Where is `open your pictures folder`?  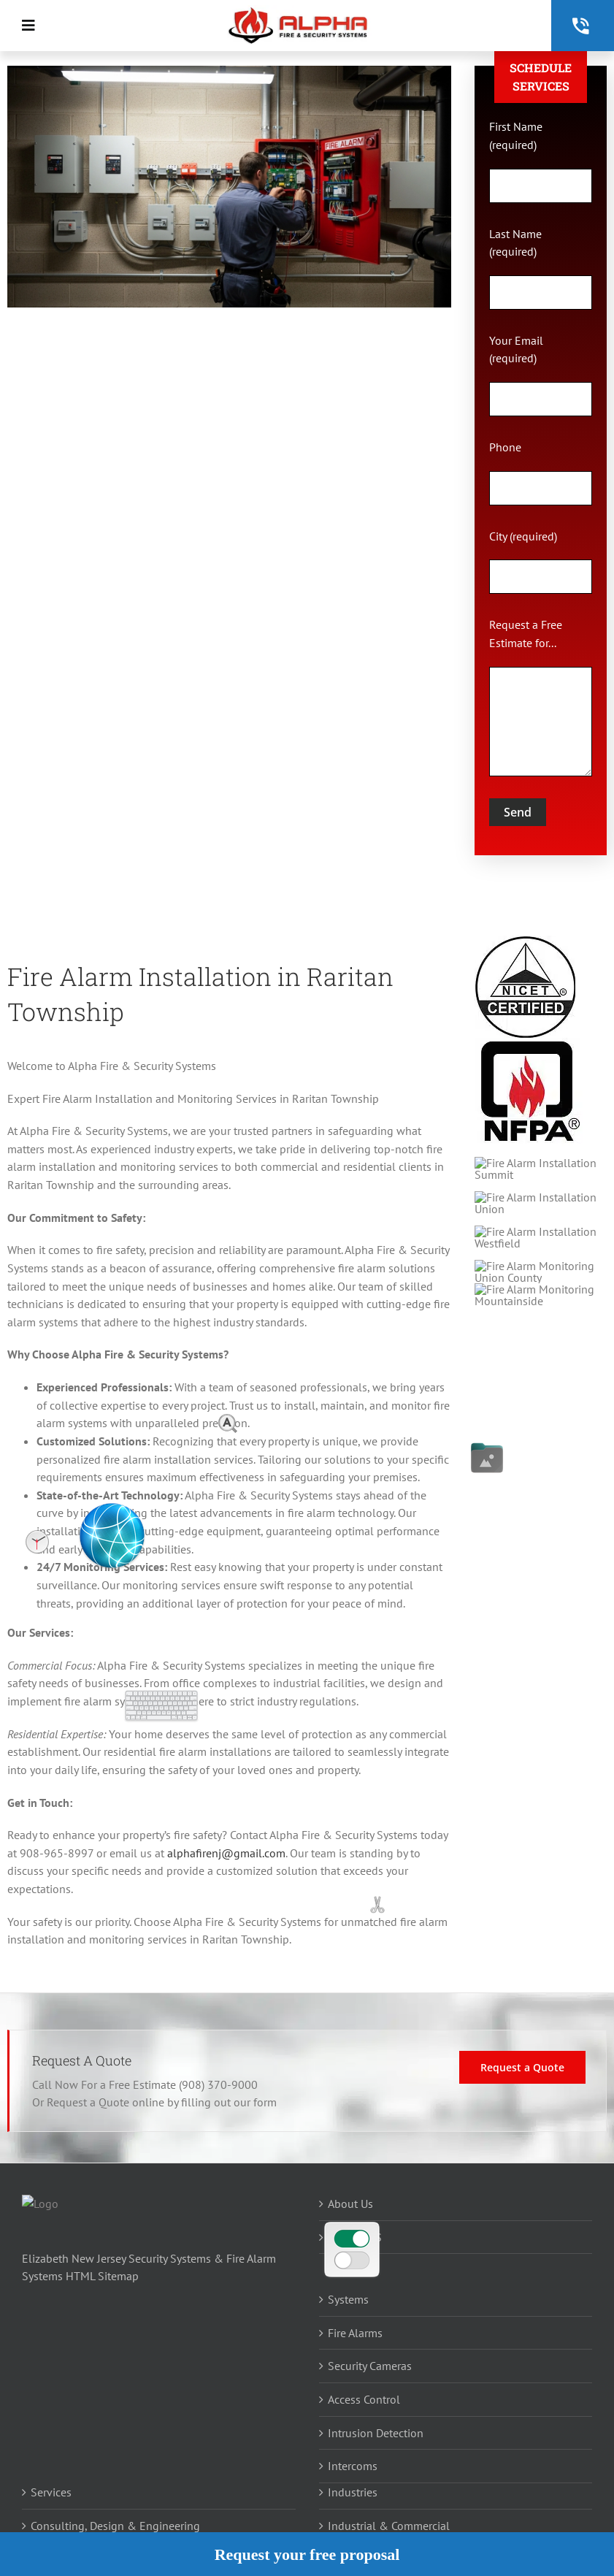
open your pictures folder is located at coordinates (487, 1458).